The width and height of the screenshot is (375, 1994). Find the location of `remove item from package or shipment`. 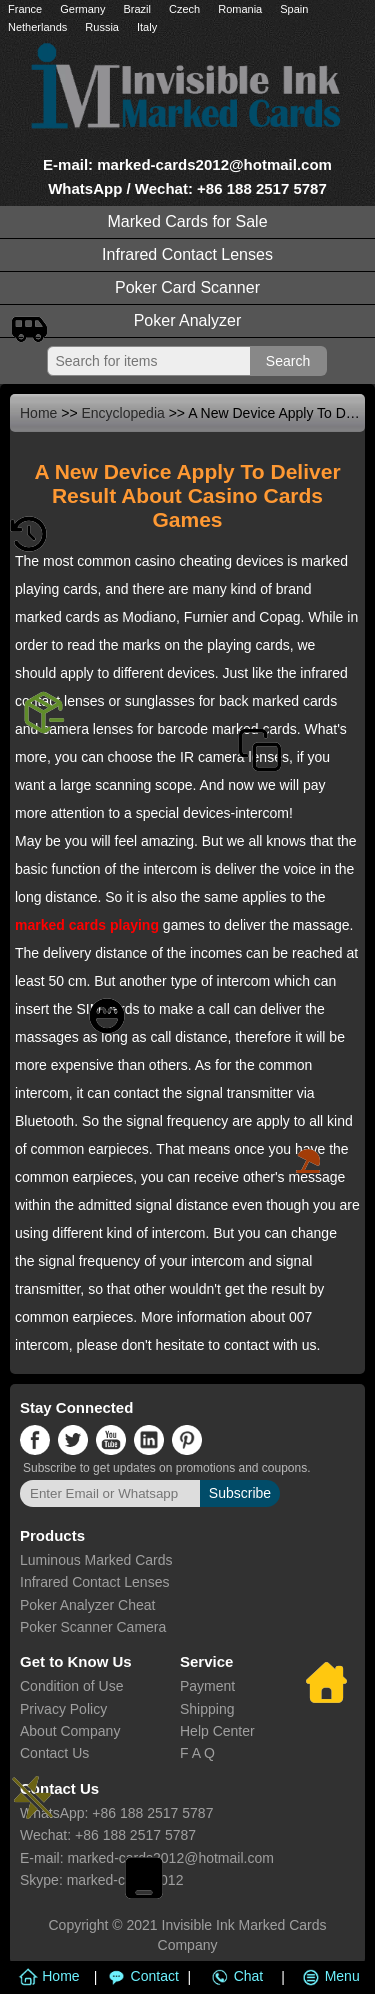

remove item from package or shipment is located at coordinates (43, 712).